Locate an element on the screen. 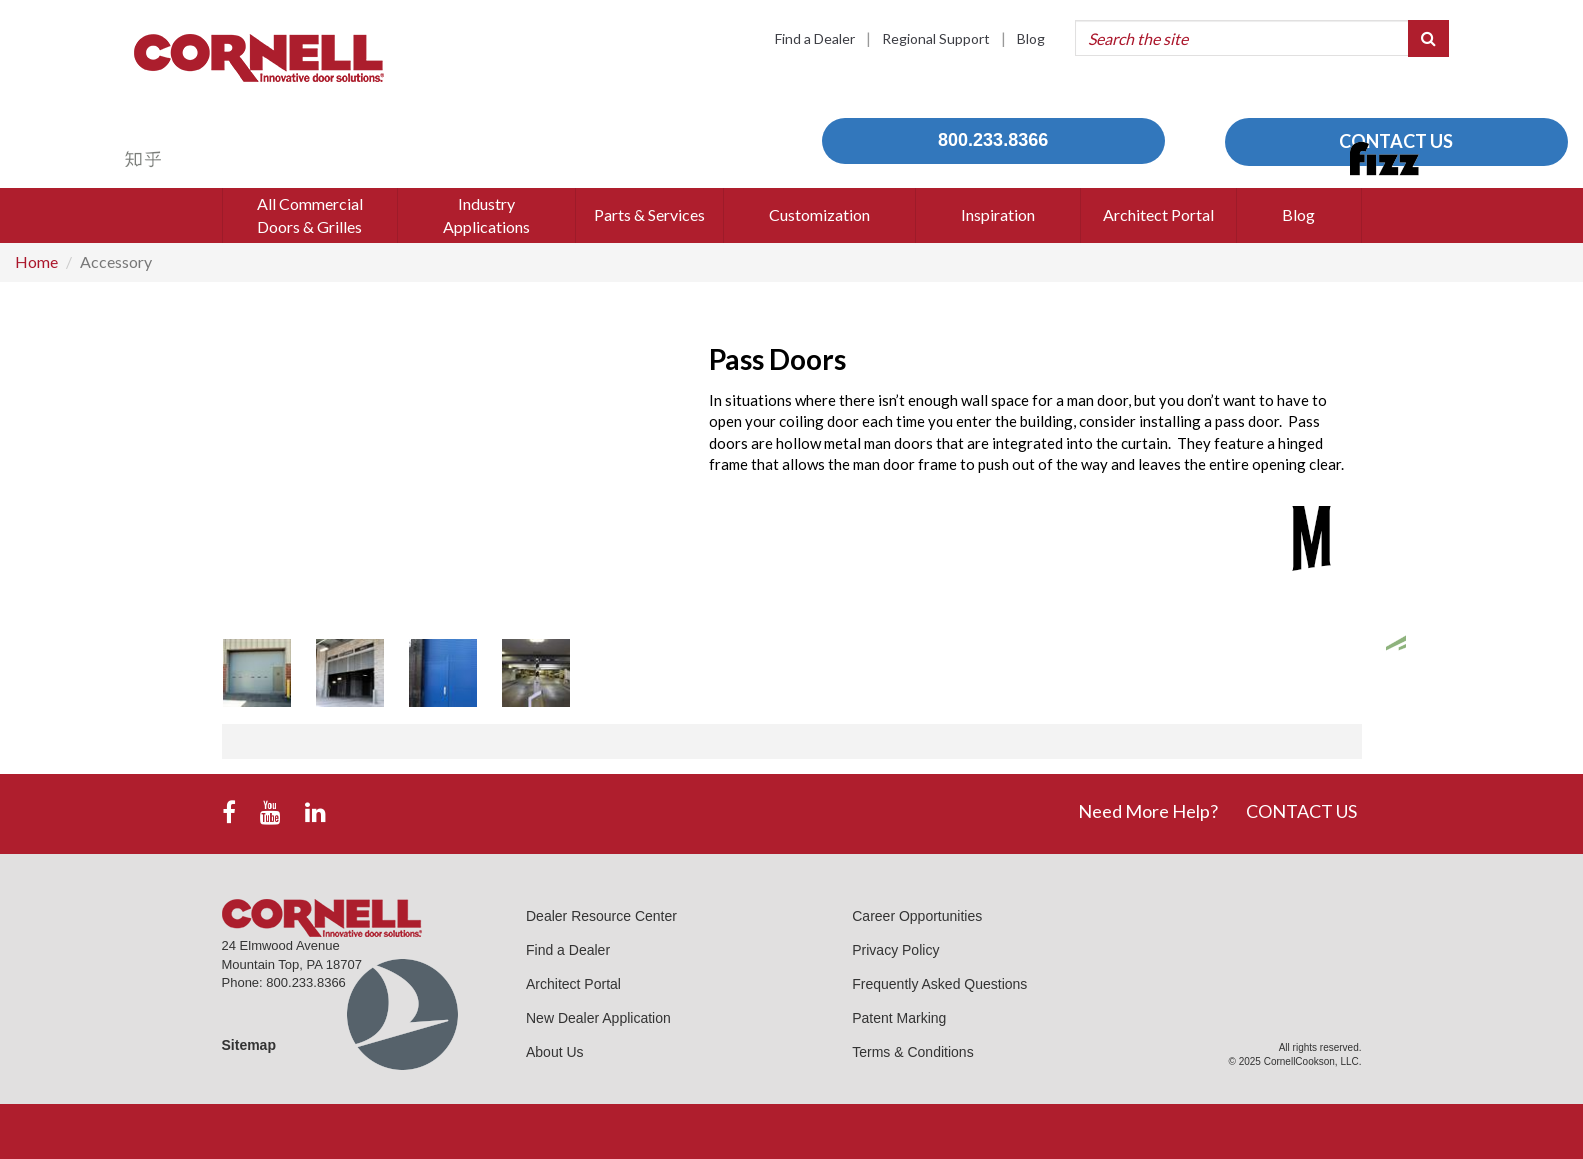 This screenshot has height=1159, width=1583. APM Terminals company logo is located at coordinates (1396, 643).